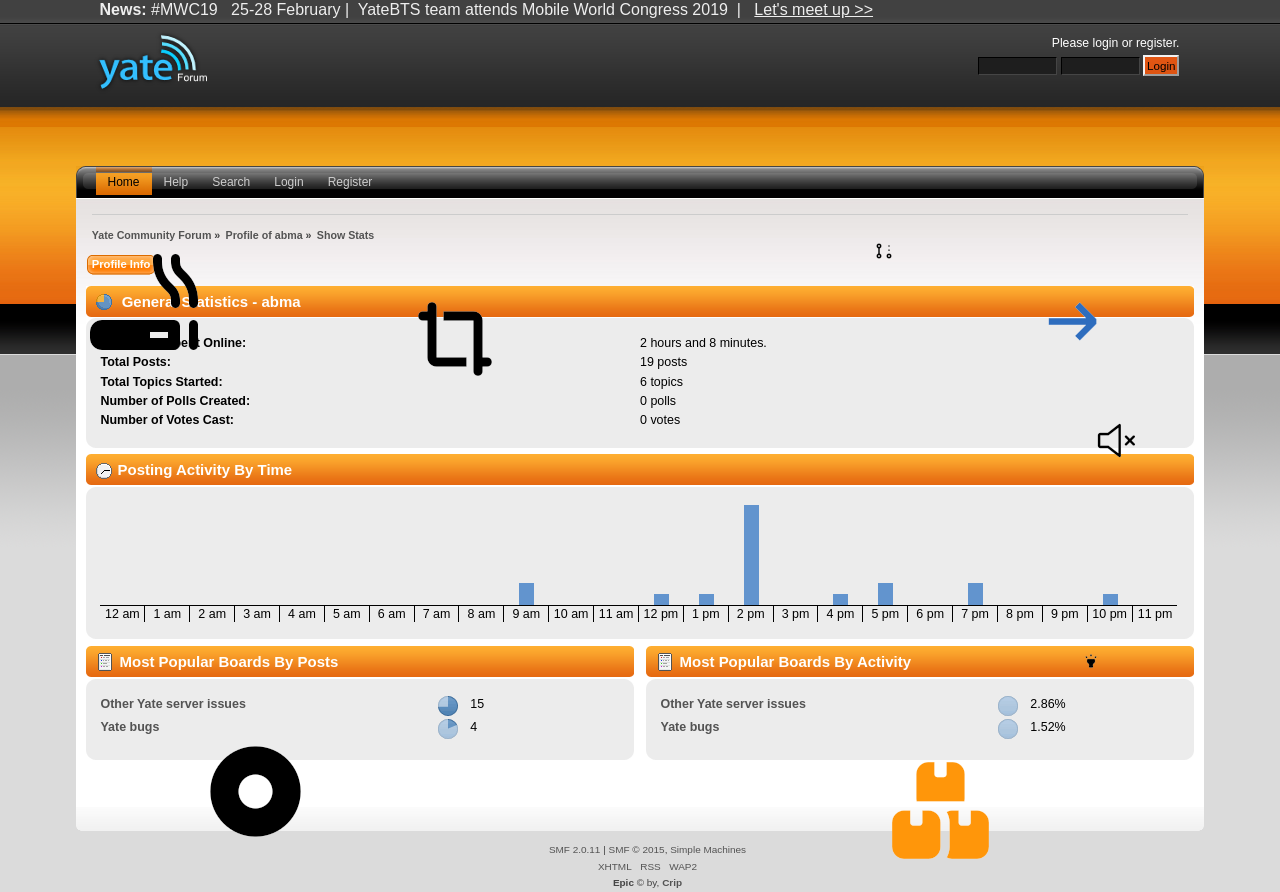  I want to click on crop or trim an image, so click(455, 339).